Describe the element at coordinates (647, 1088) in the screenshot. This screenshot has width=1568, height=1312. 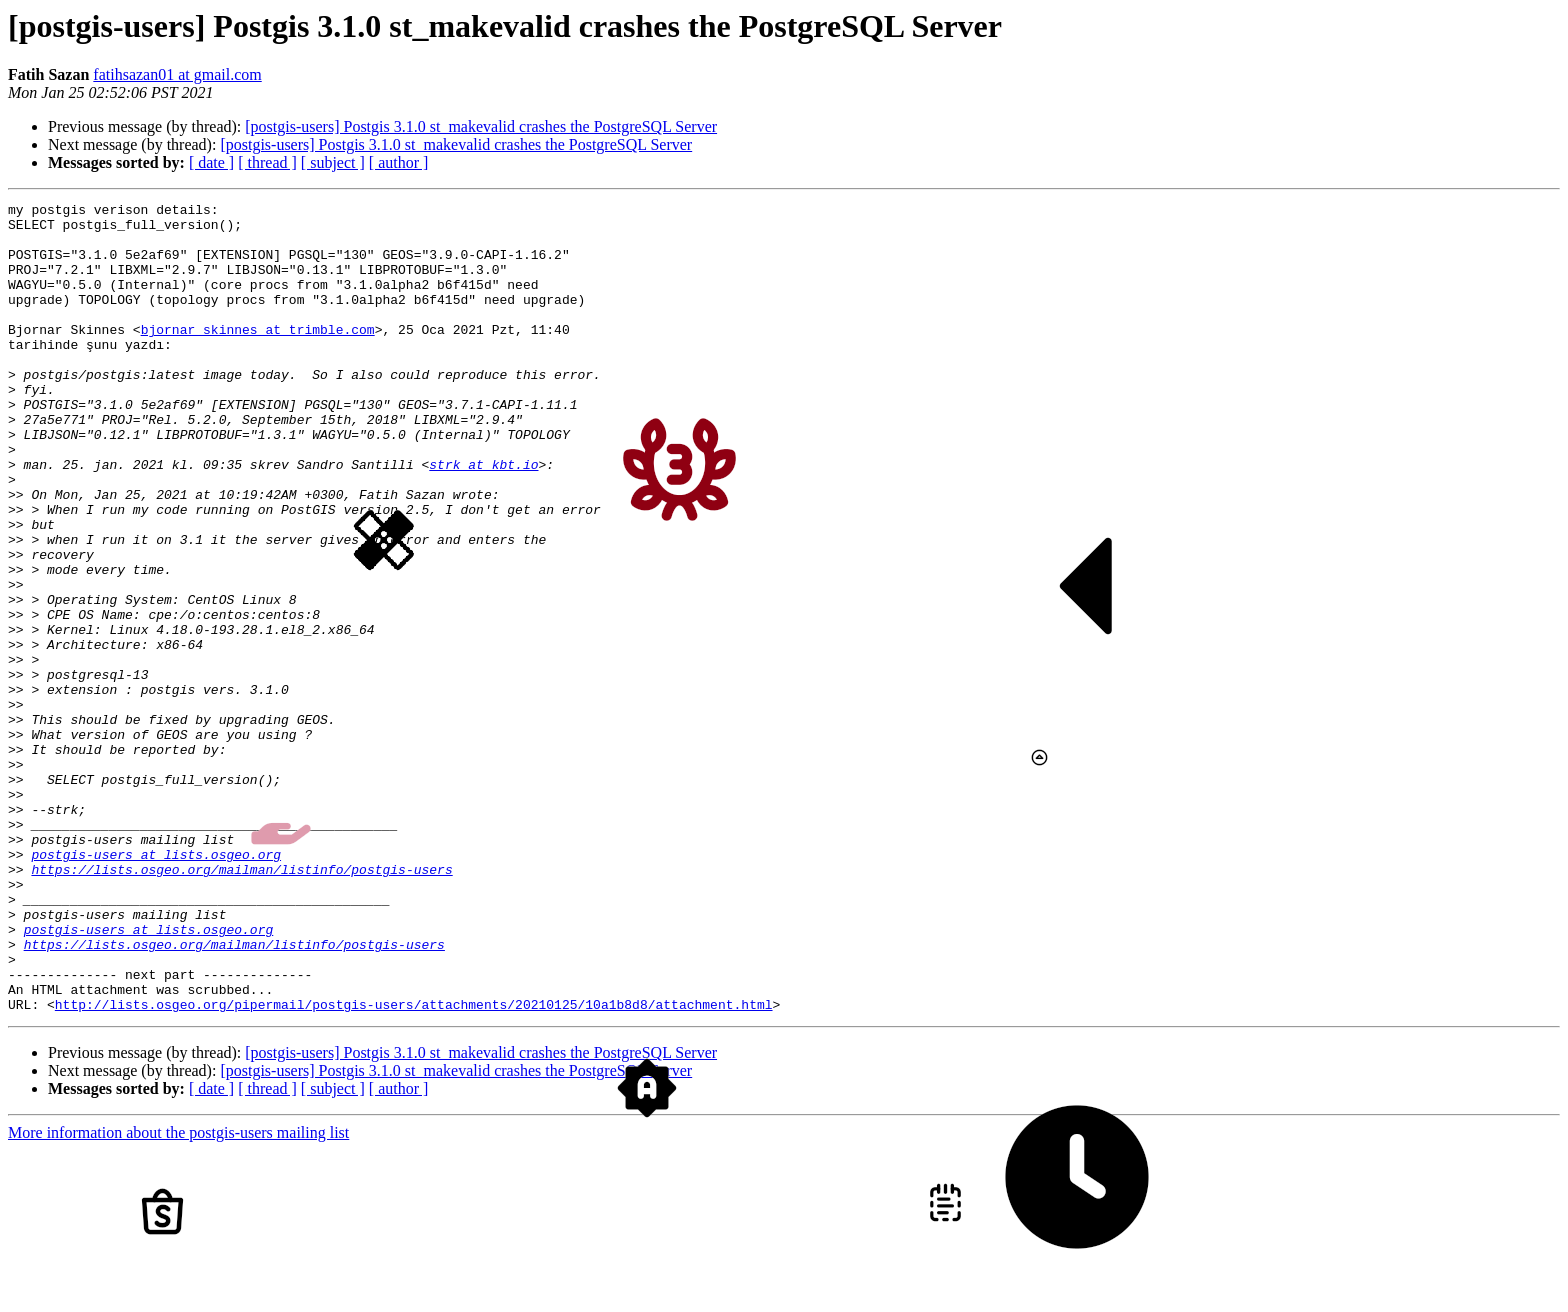
I see `enable automatic brightness adjustment` at that location.